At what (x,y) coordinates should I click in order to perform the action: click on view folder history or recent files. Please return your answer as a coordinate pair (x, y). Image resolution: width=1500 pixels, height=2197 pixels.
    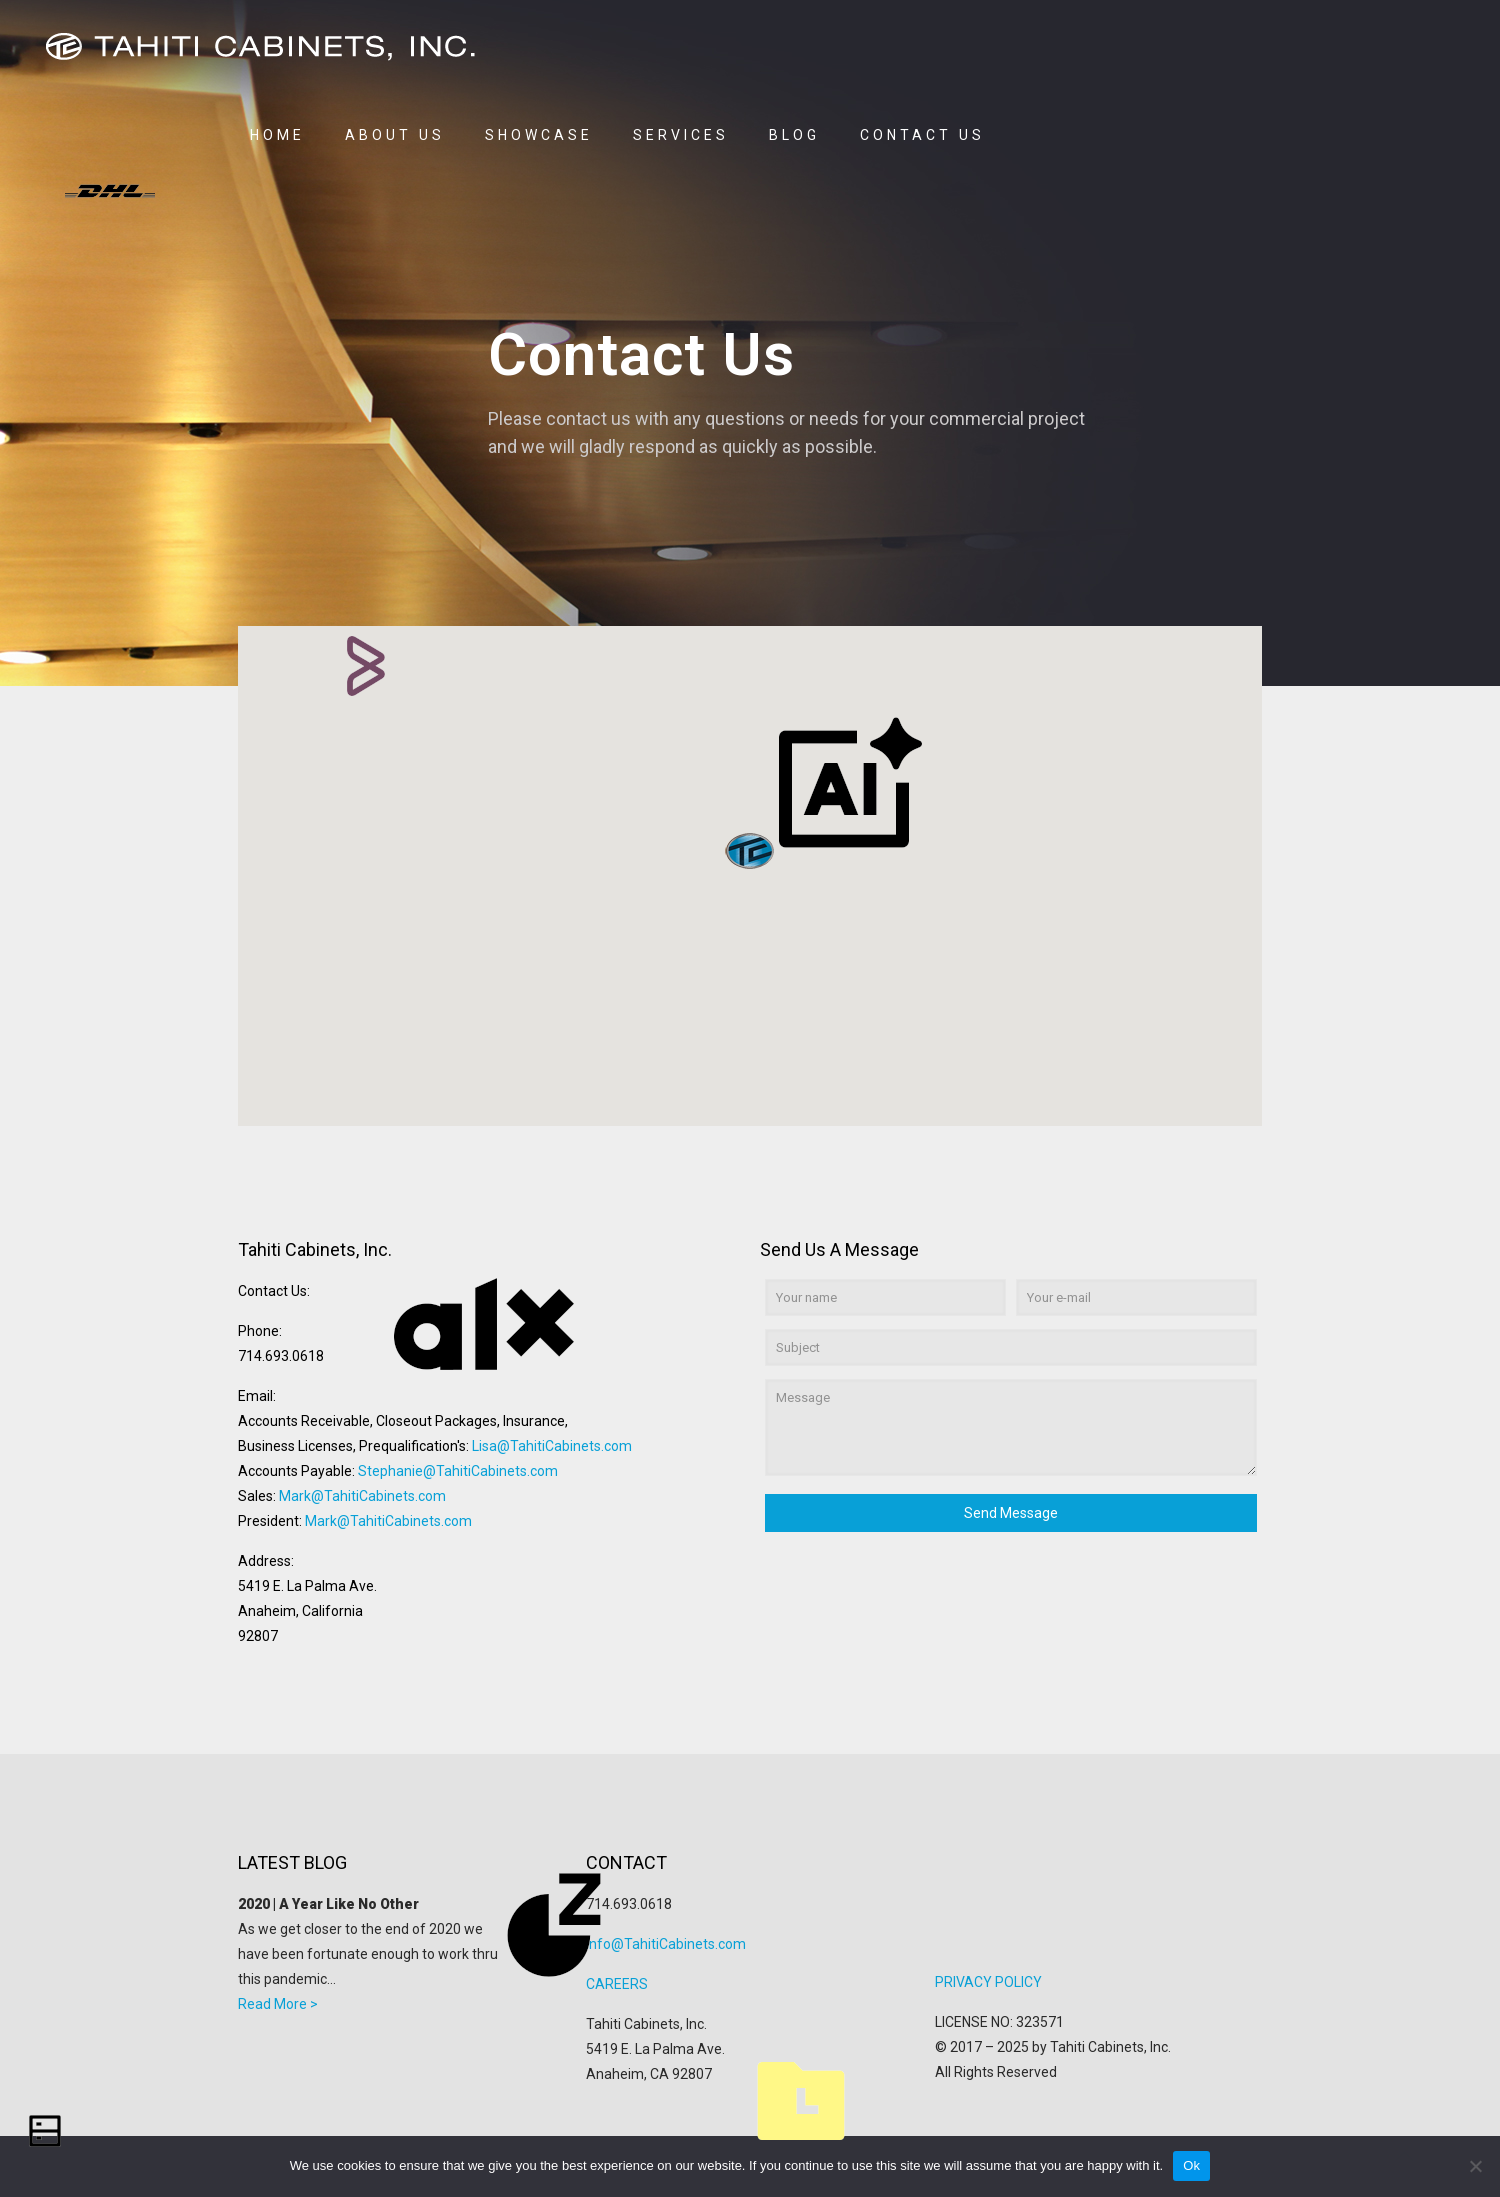
    Looking at the image, I should click on (801, 2101).